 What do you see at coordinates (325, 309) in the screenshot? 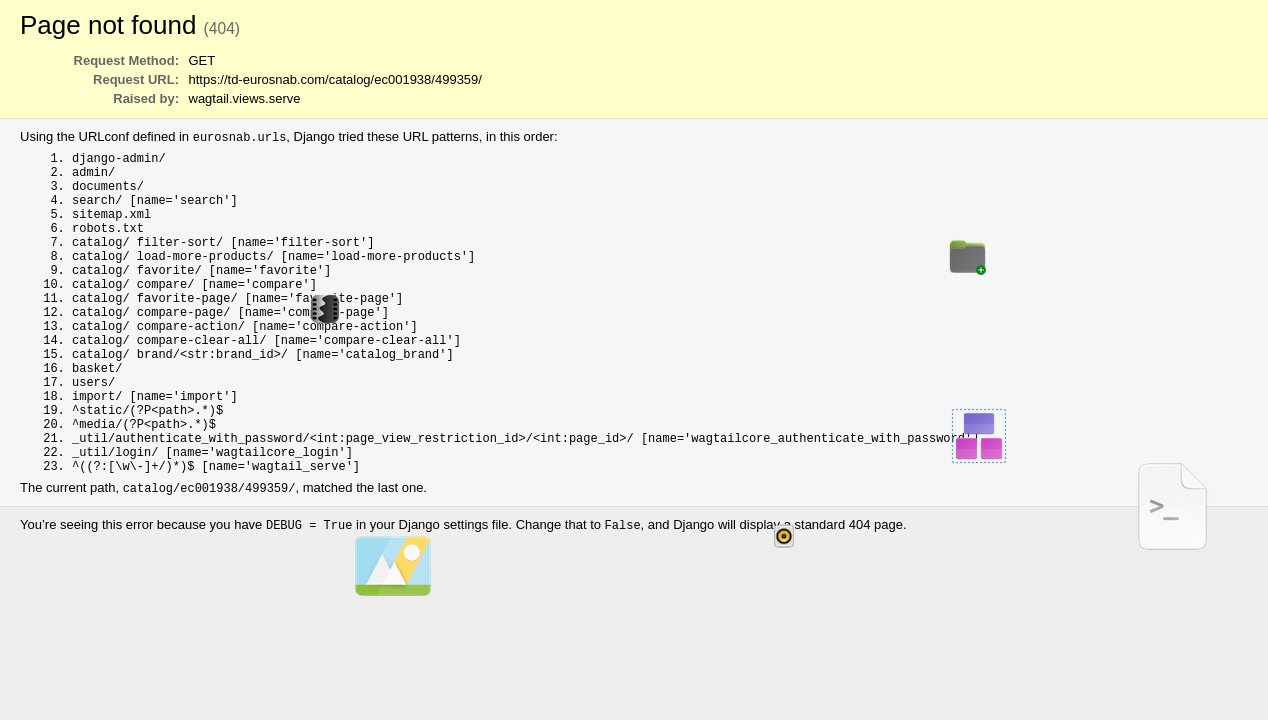
I see `open flowblade video editor` at bounding box center [325, 309].